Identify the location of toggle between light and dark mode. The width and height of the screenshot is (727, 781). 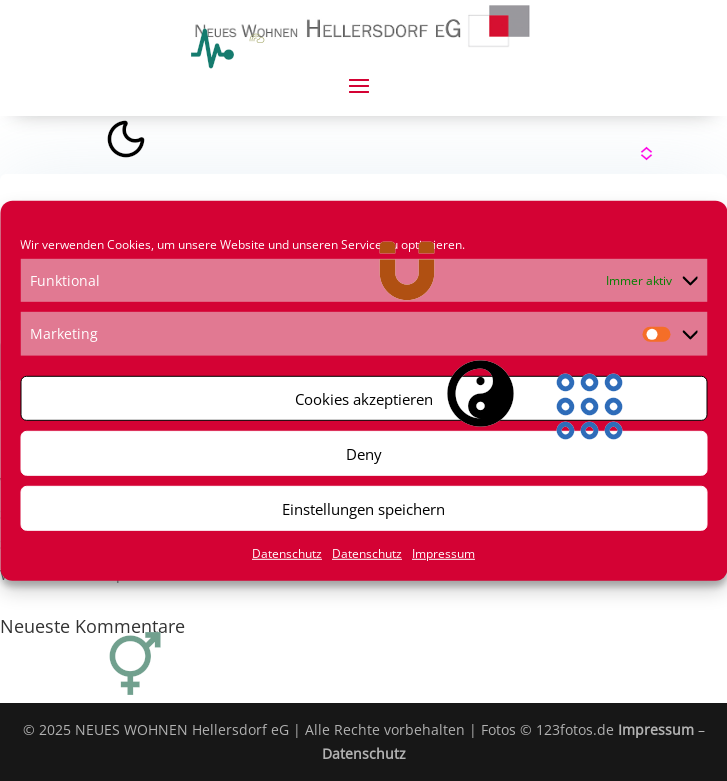
(480, 393).